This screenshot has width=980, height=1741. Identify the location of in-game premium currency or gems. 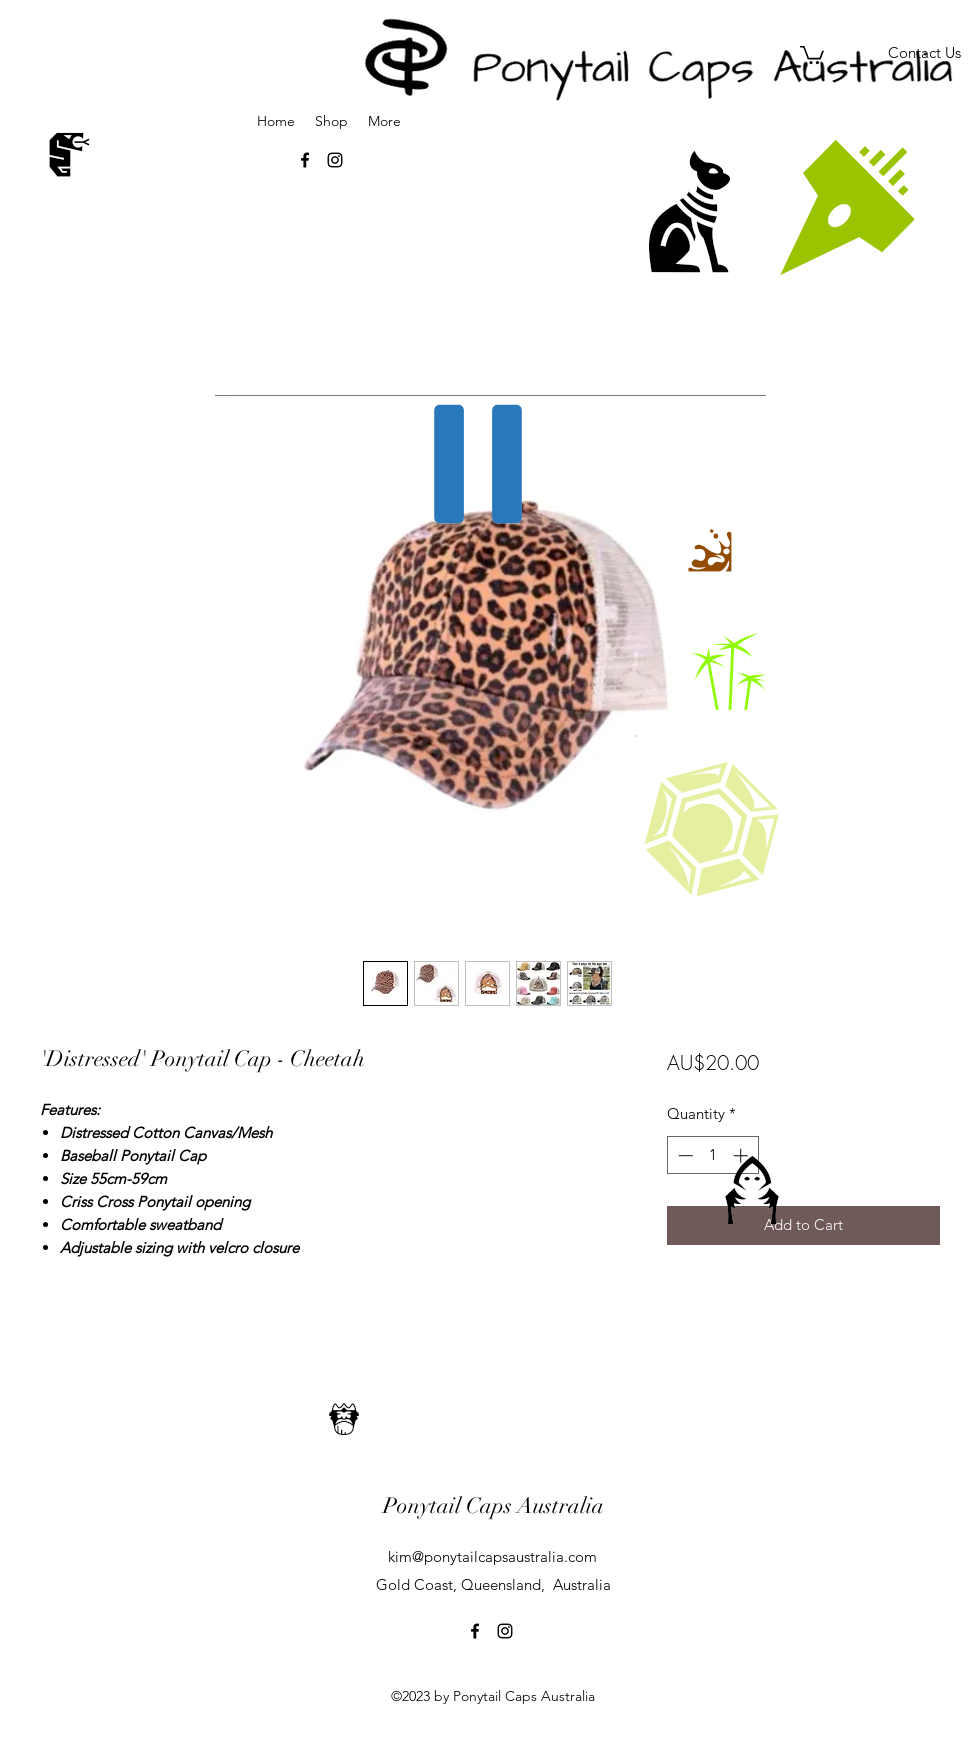
(712, 829).